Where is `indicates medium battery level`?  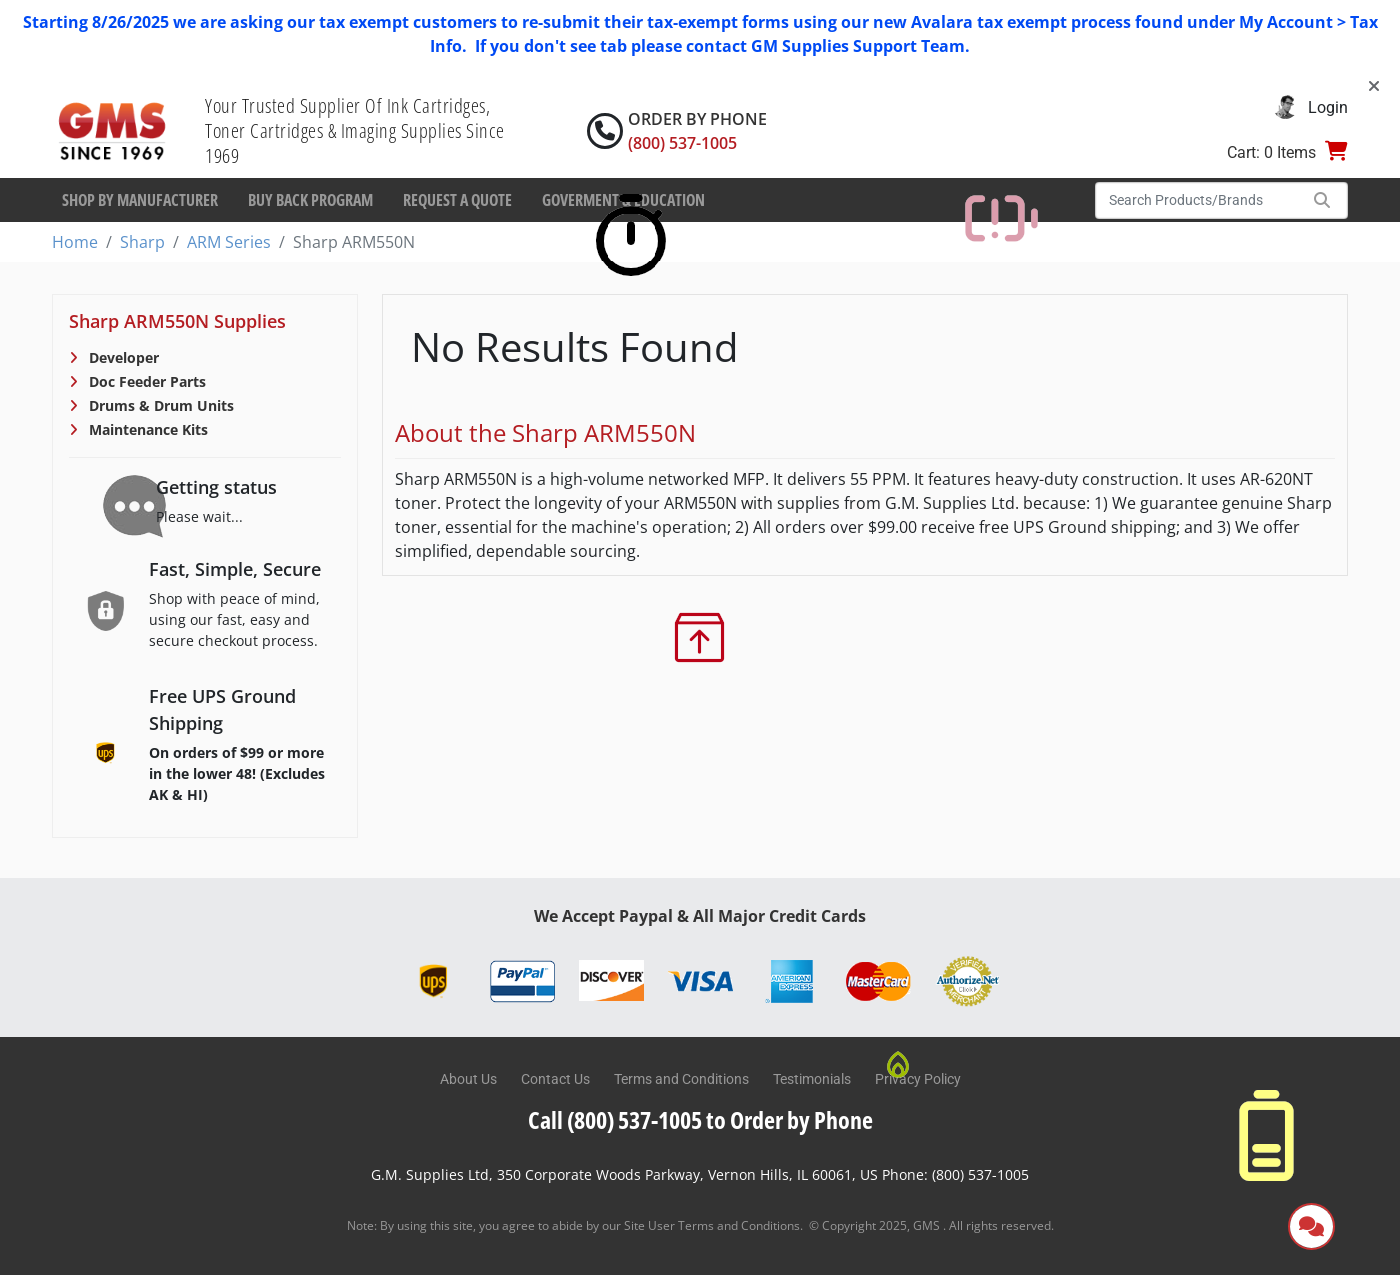 indicates medium battery level is located at coordinates (1266, 1135).